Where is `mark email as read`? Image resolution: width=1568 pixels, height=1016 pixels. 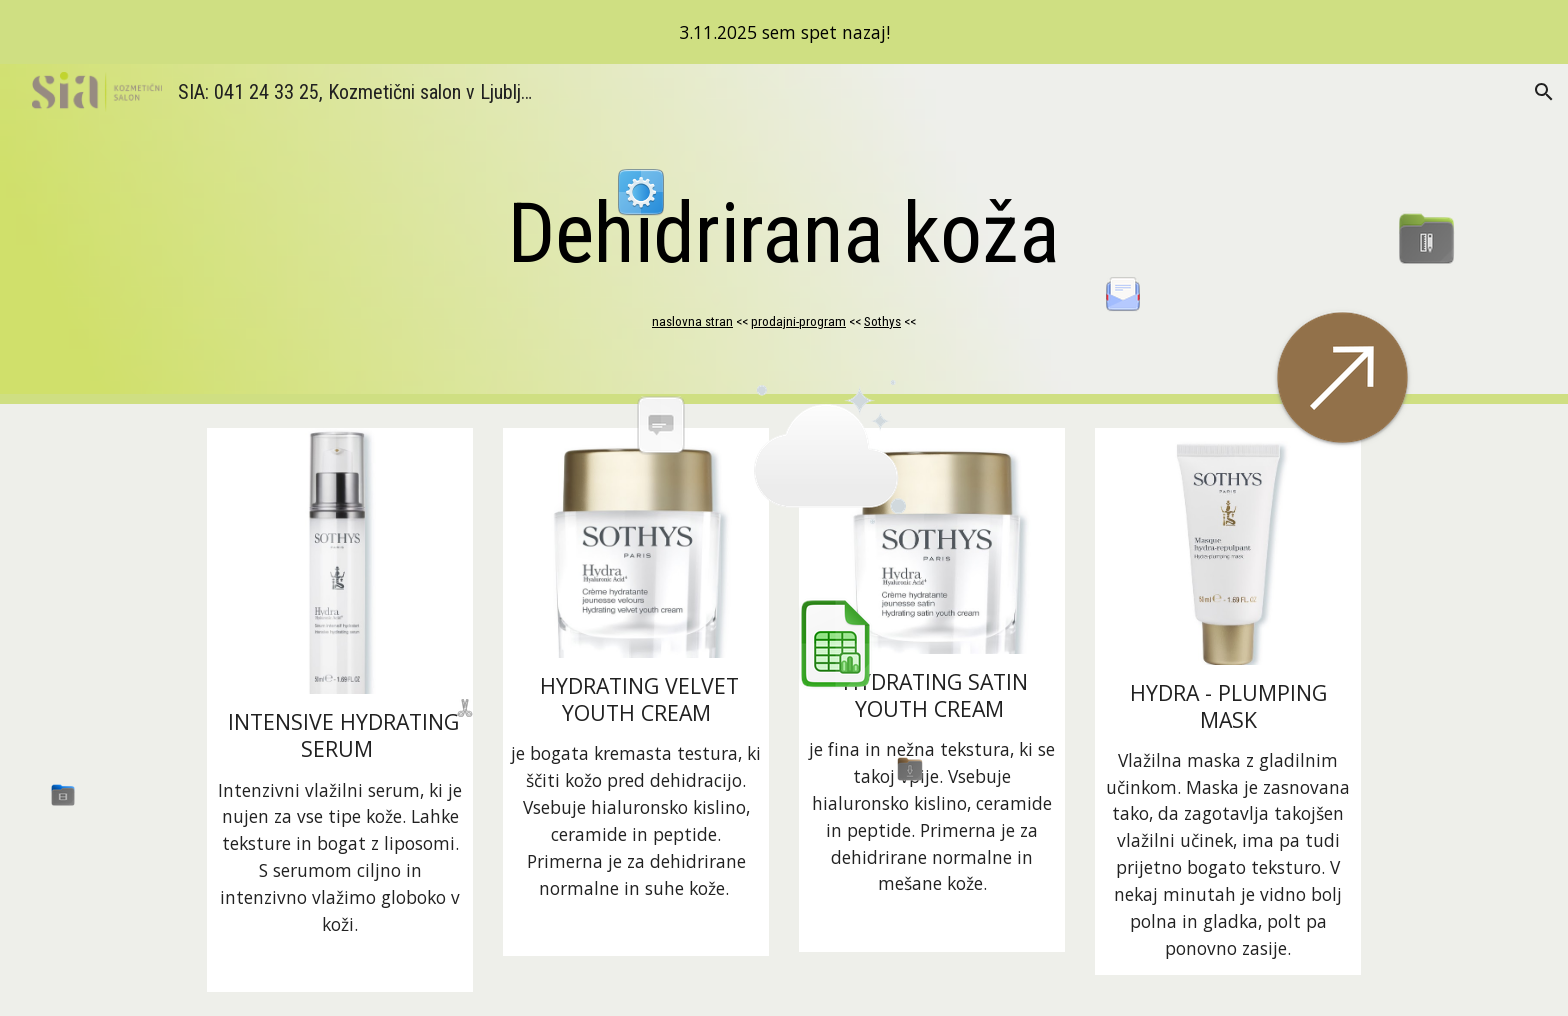
mark email as read is located at coordinates (1123, 295).